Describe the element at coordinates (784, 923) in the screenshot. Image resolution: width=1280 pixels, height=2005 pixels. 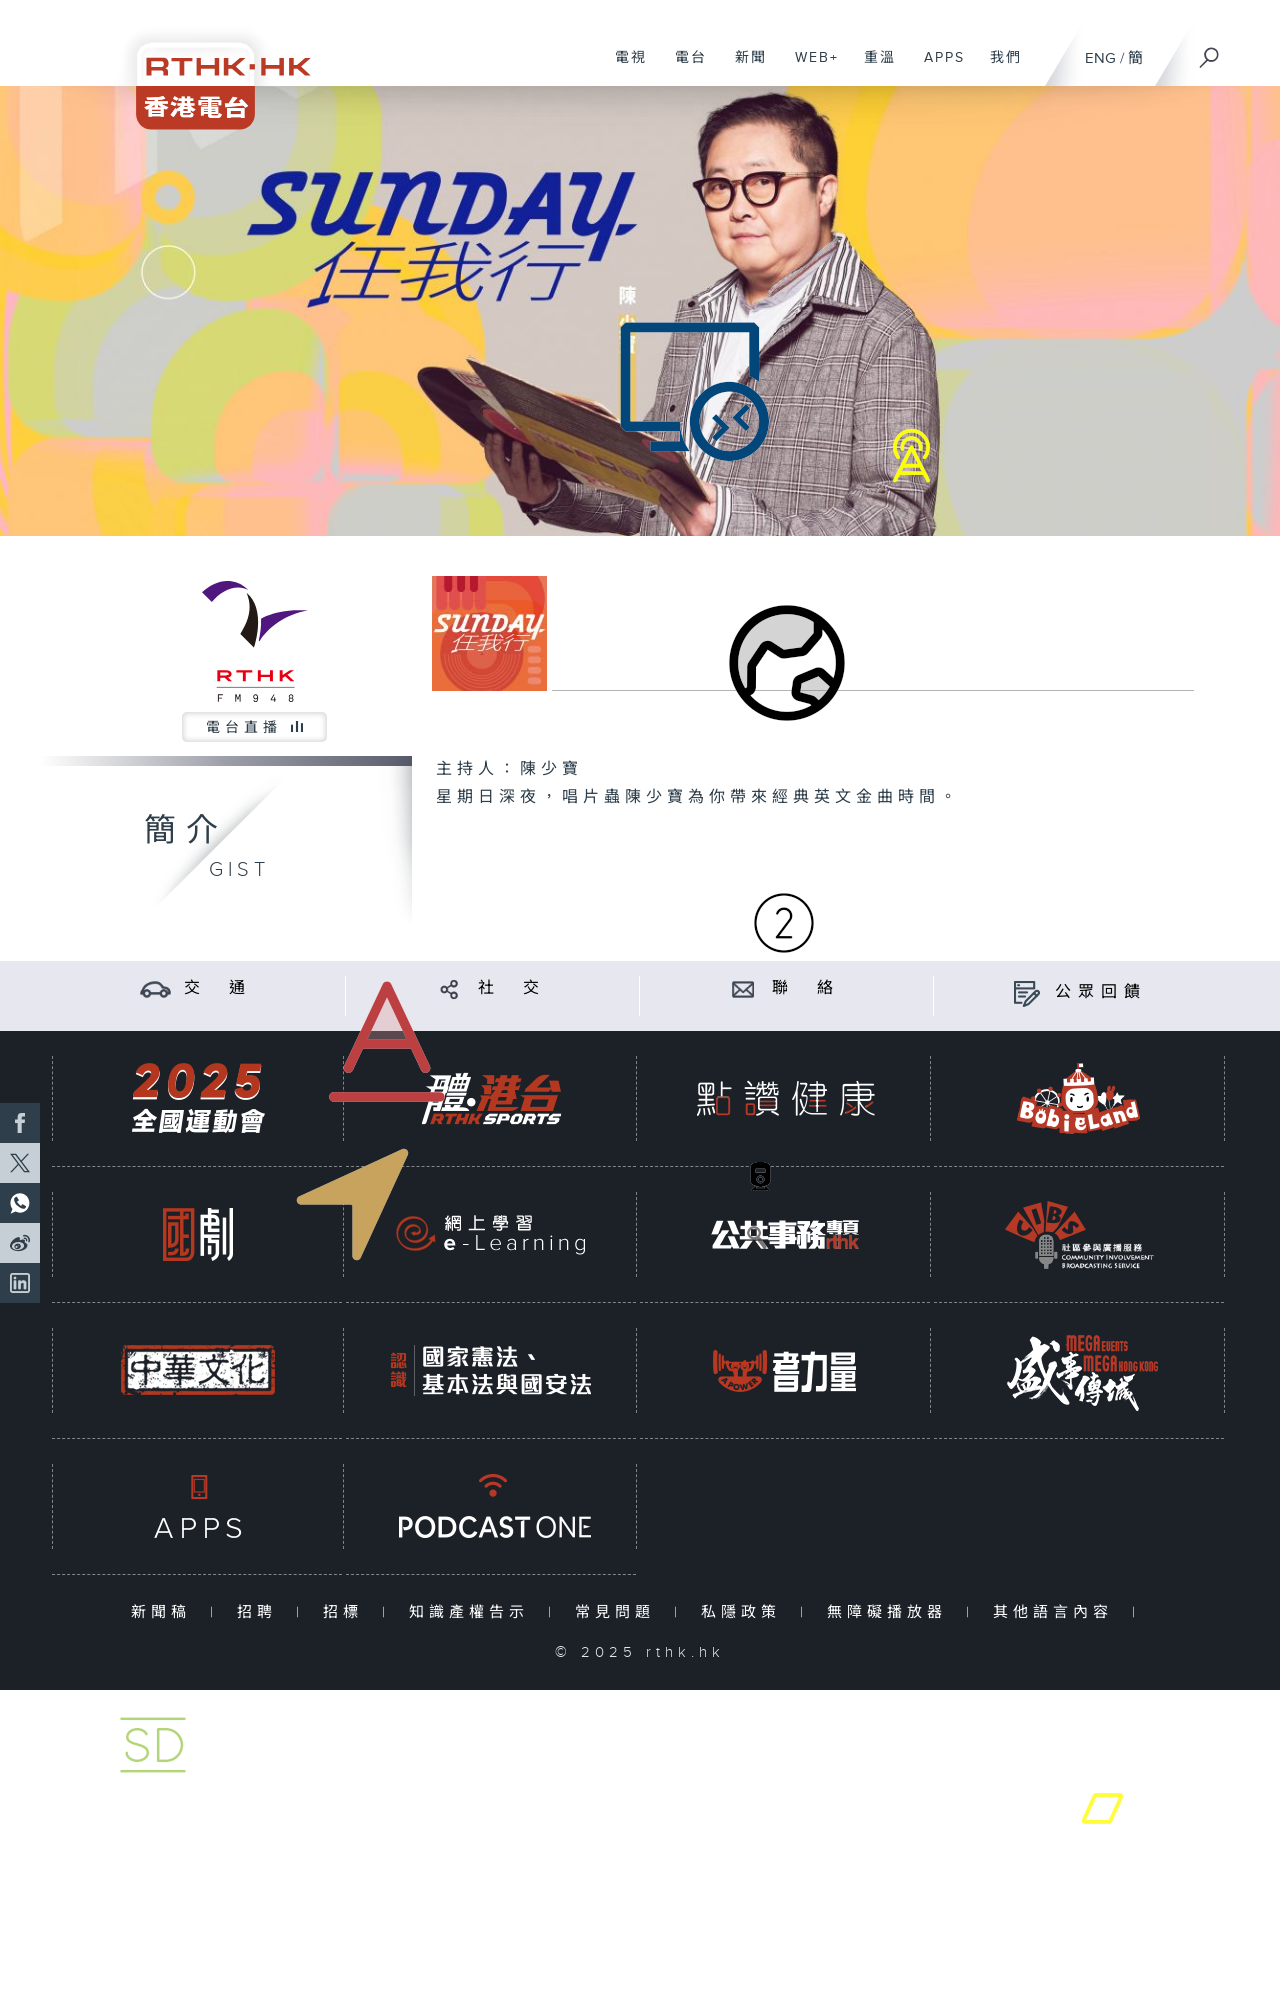
I see `indicates step two in a multi-step process` at that location.